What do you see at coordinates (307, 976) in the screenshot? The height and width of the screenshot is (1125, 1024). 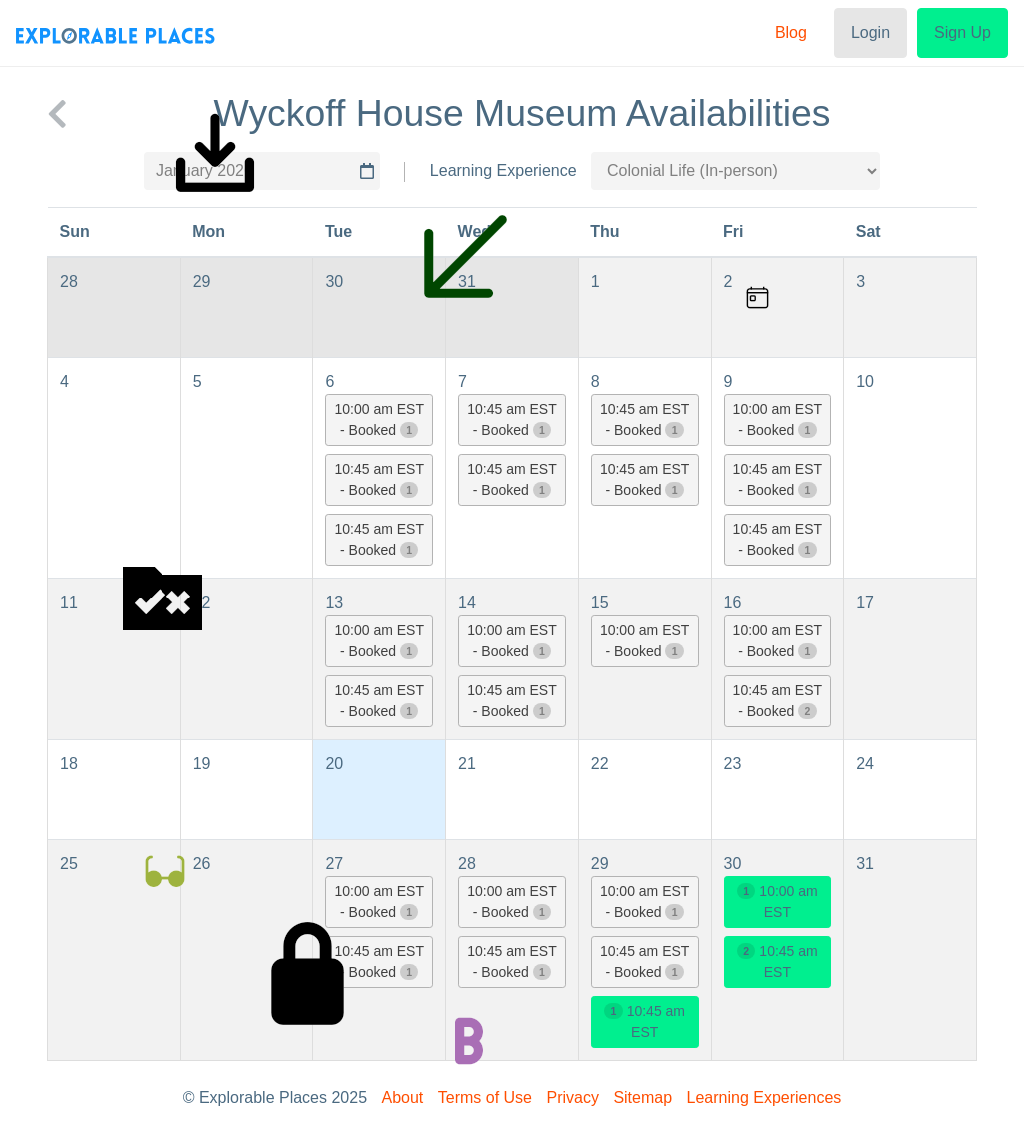 I see `indicates a locked or secure item` at bounding box center [307, 976].